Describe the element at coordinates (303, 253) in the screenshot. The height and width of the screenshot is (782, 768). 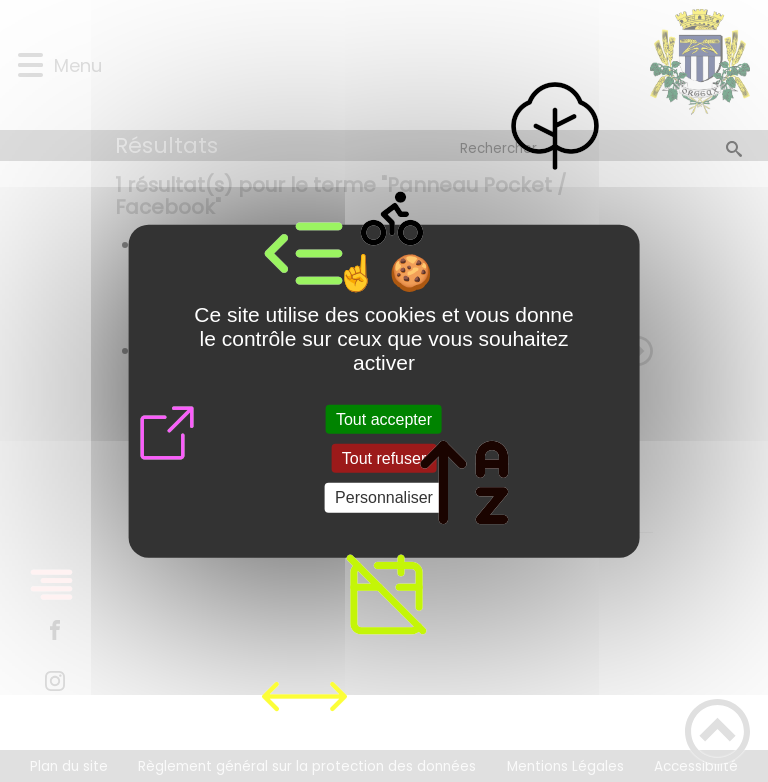
I see `decrease list indentation` at that location.